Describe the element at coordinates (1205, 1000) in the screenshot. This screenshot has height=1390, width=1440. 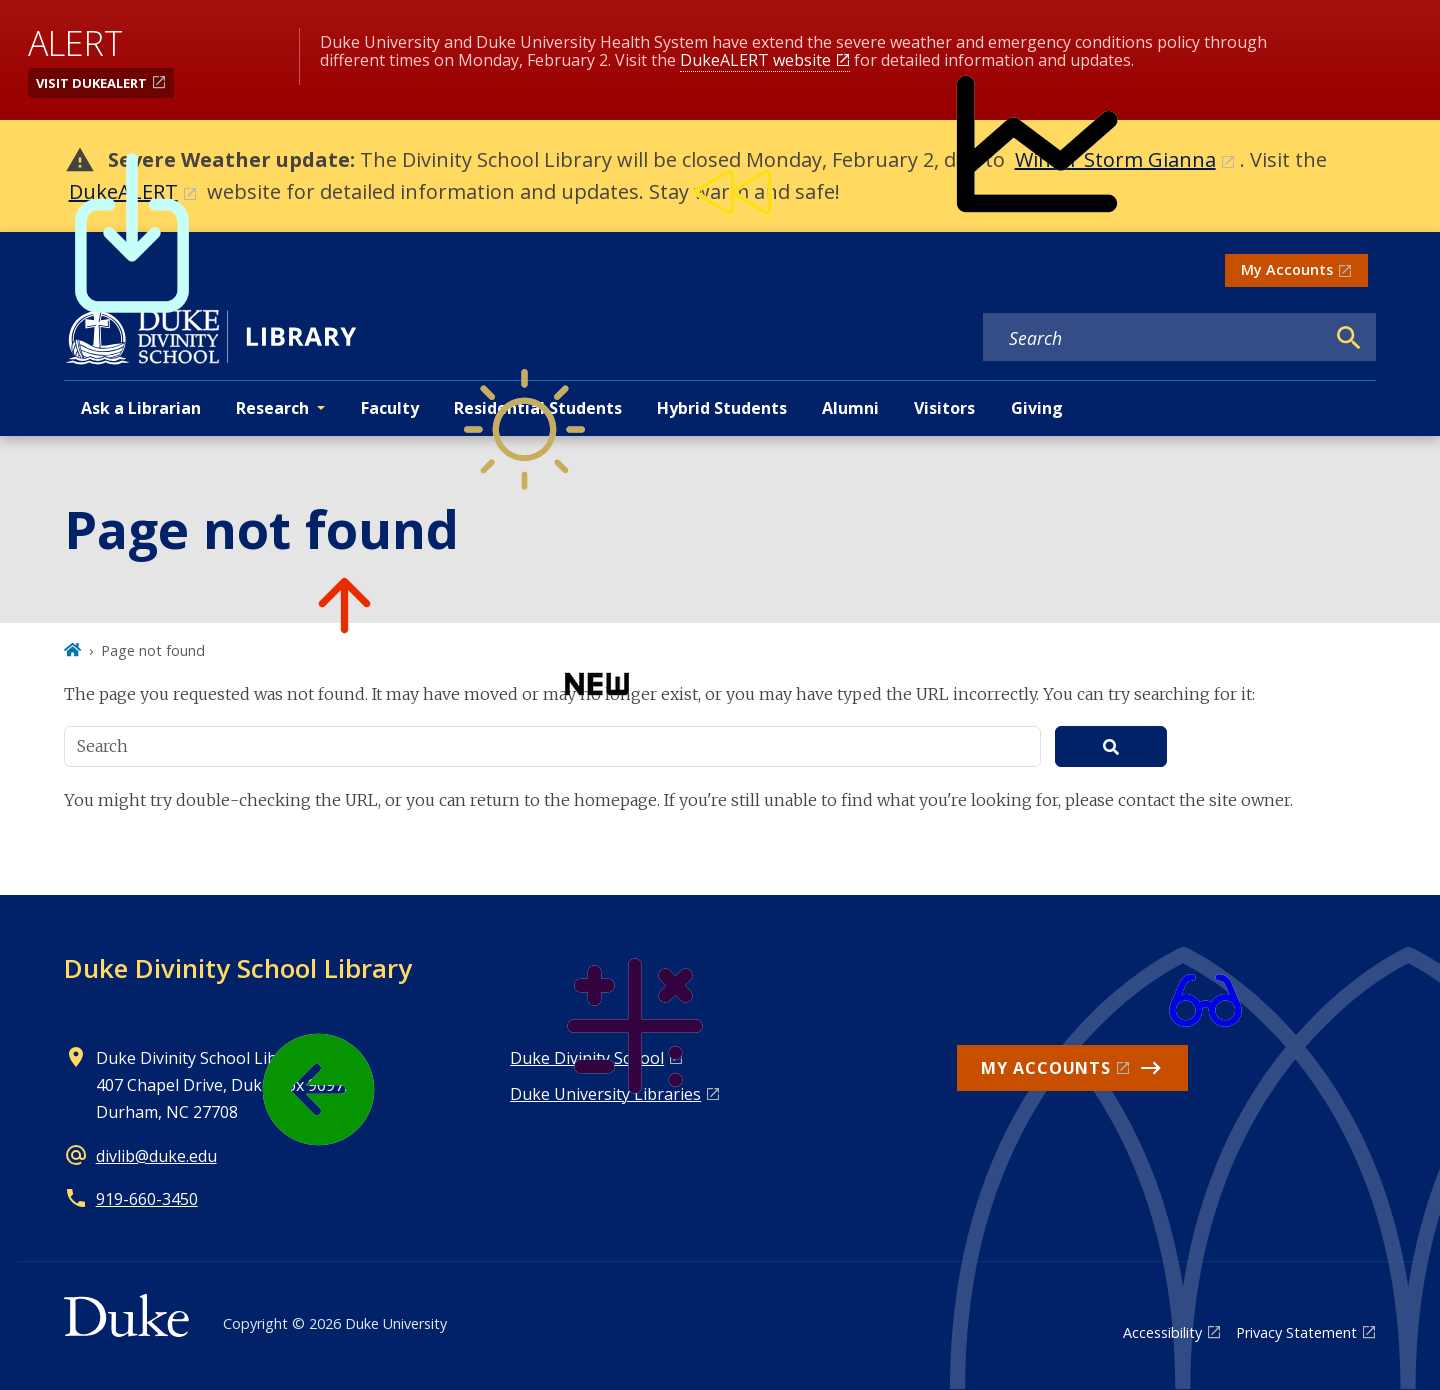
I see `enable reading mode` at that location.